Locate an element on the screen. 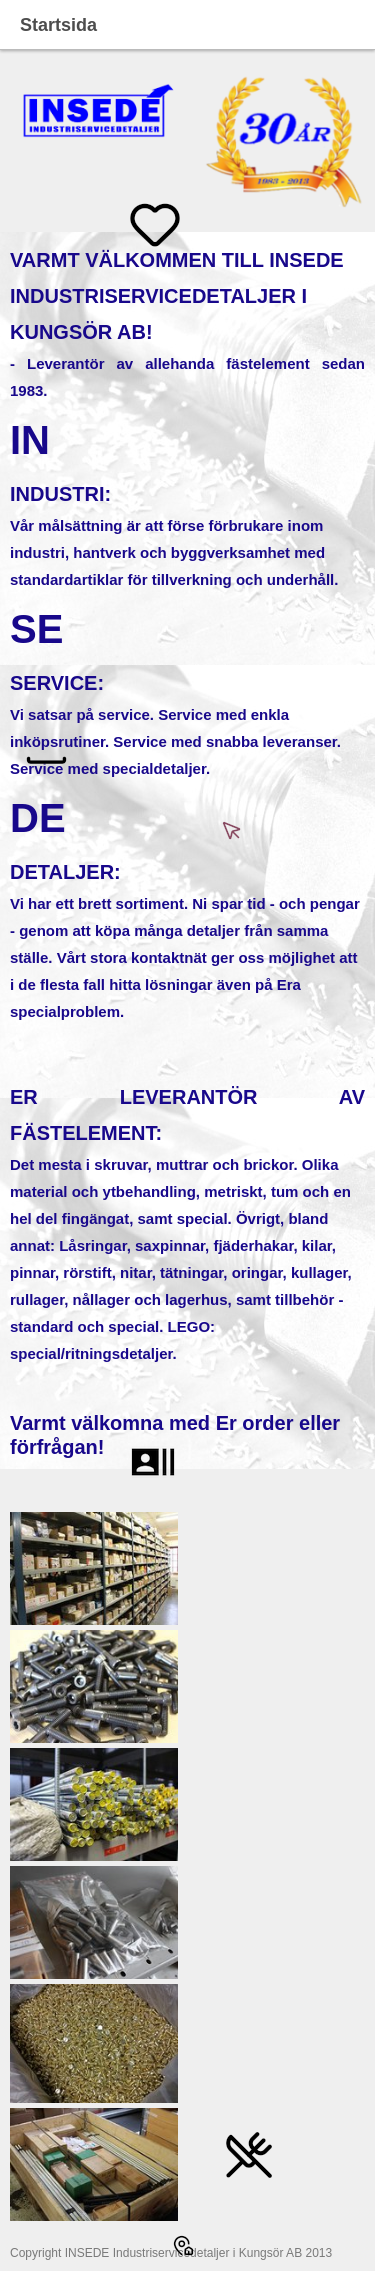 This screenshot has height=2271, width=375. view home location on map is located at coordinates (183, 2245).